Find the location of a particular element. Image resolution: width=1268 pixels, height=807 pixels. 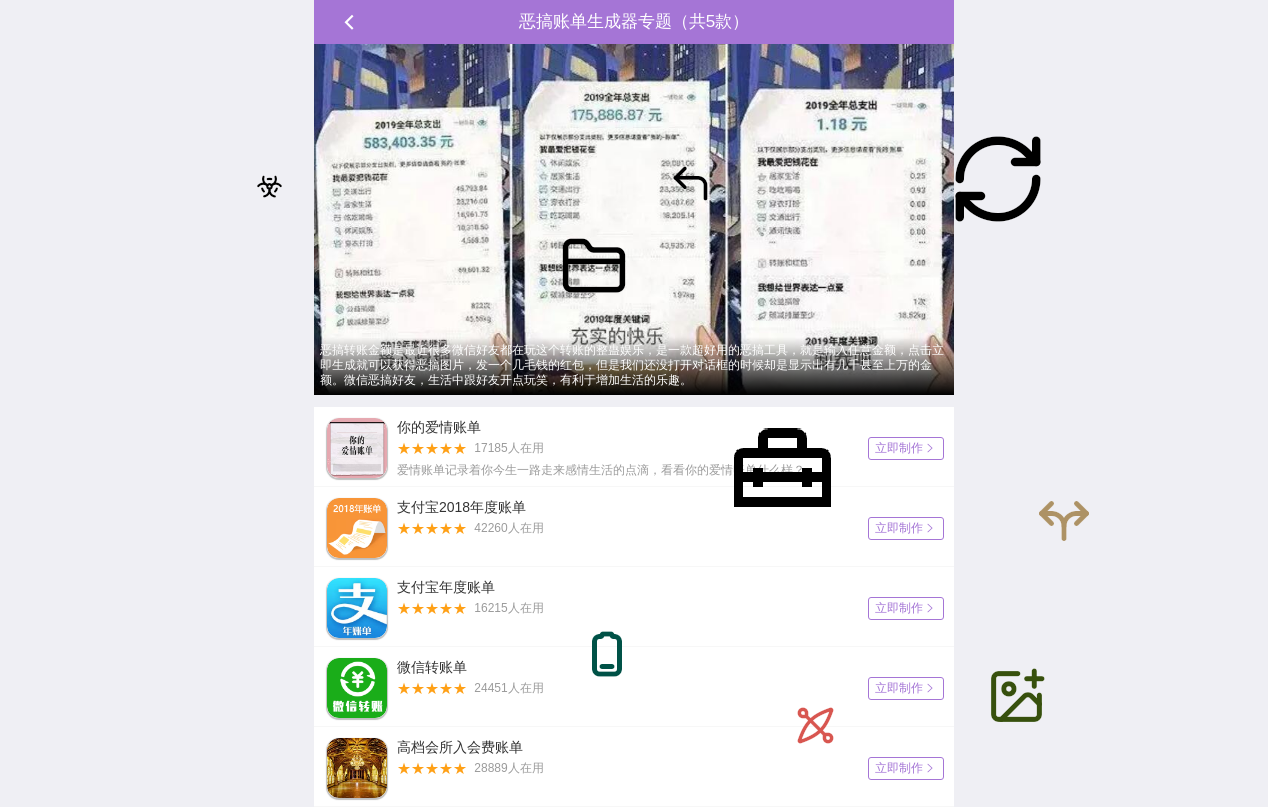

switch or swap between two items is located at coordinates (1064, 521).